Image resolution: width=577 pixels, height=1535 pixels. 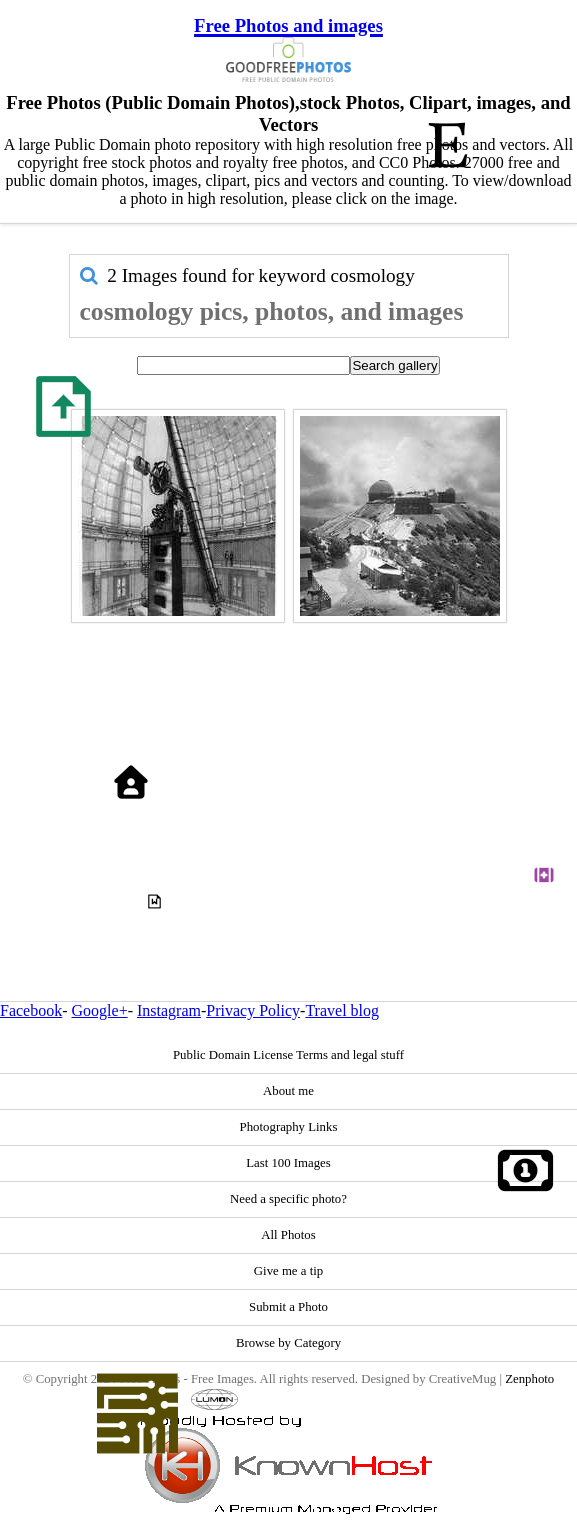 What do you see at coordinates (63, 406) in the screenshot?
I see `upload a file or document` at bounding box center [63, 406].